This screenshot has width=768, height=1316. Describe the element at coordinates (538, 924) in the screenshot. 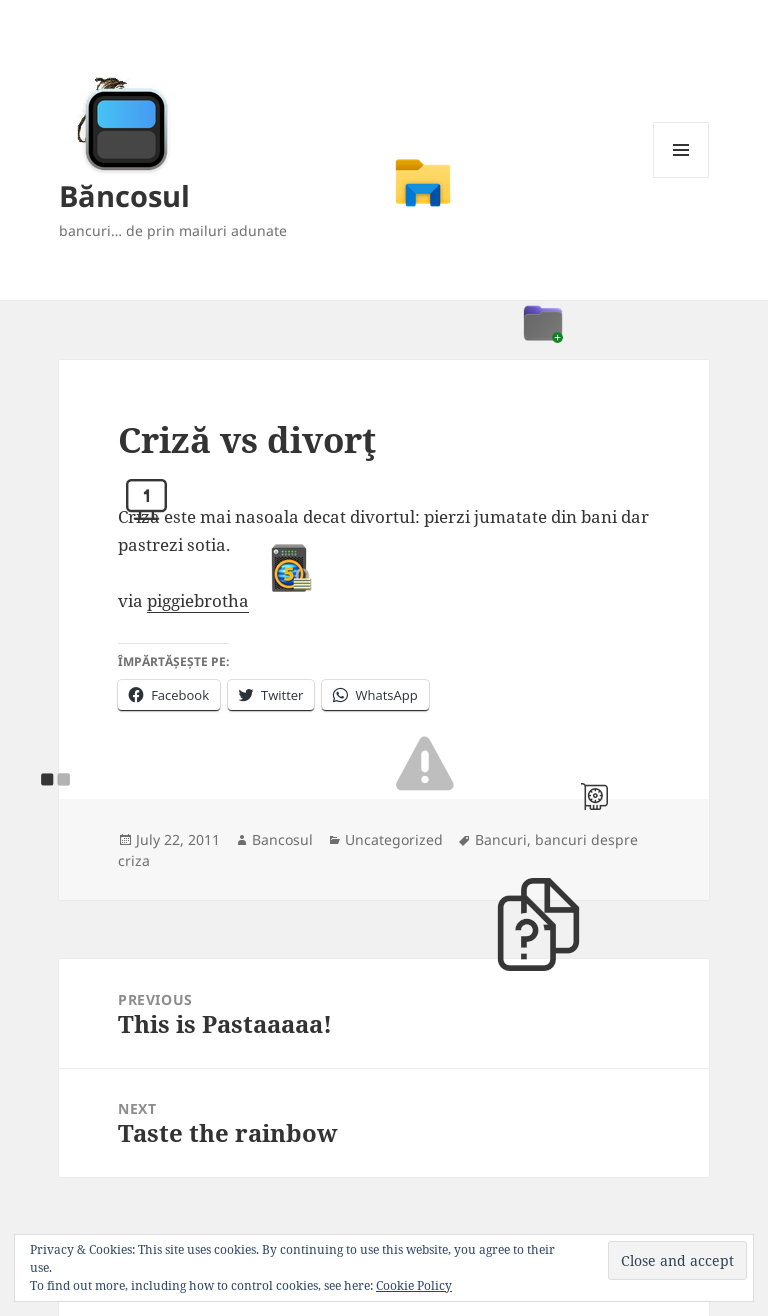

I see `access frequently asked questions` at that location.